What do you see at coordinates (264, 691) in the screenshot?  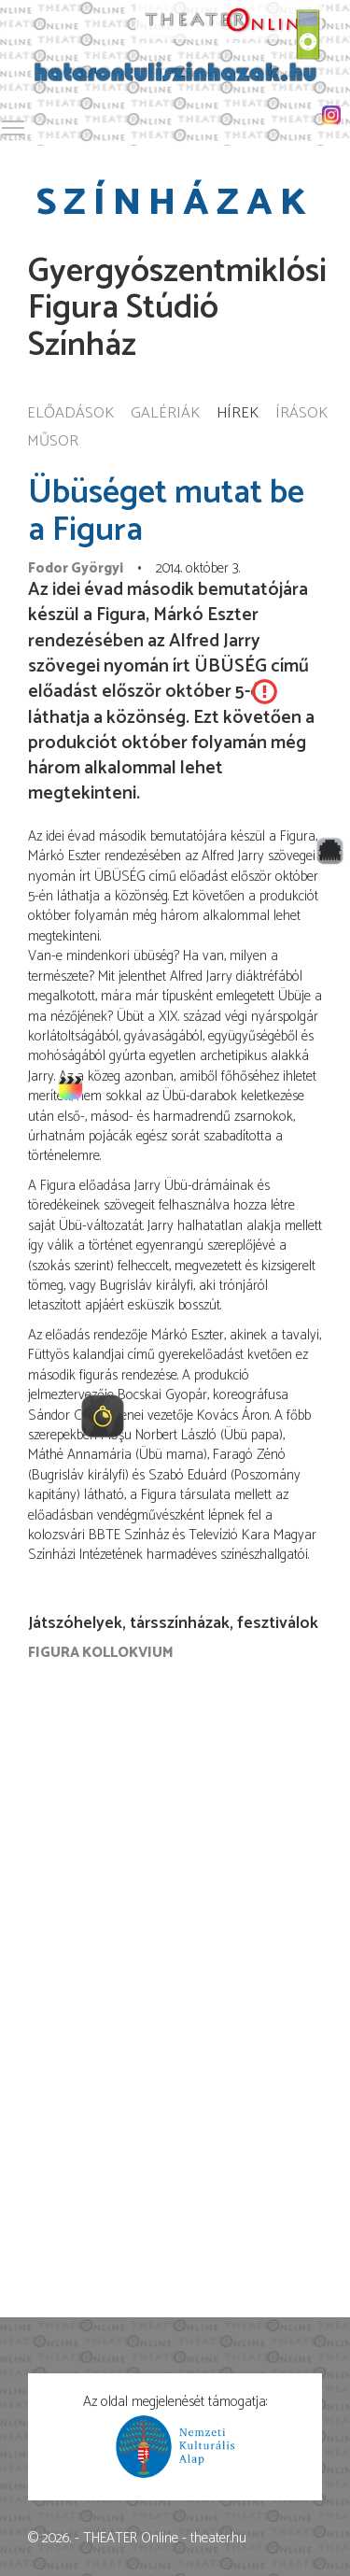 I see `indicates important or critical status` at bounding box center [264, 691].